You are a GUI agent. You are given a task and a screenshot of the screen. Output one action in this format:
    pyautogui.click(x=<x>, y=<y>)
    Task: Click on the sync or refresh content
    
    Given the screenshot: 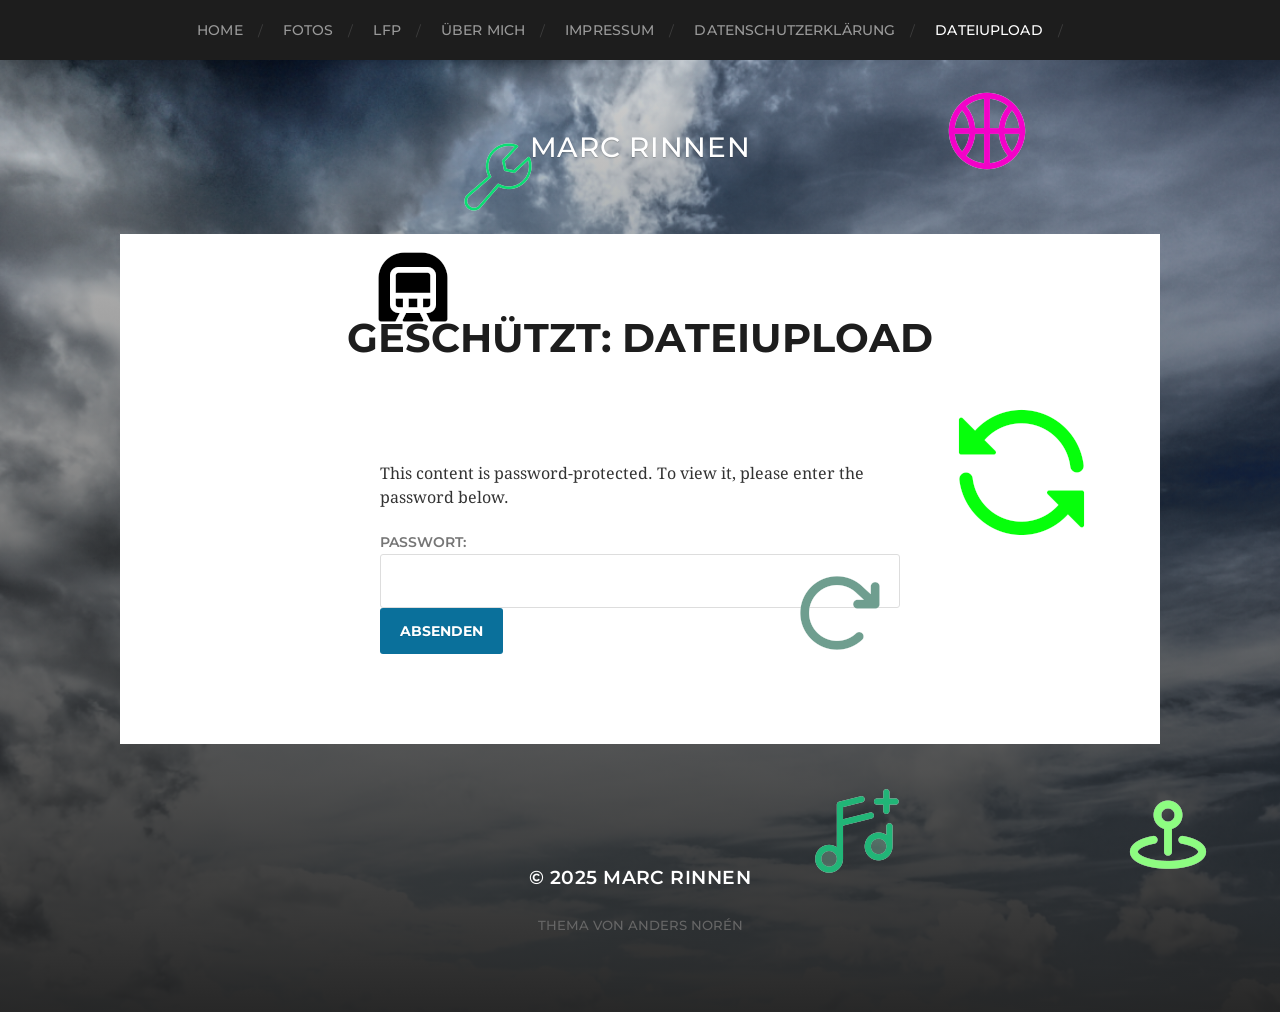 What is the action you would take?
    pyautogui.click(x=1021, y=472)
    